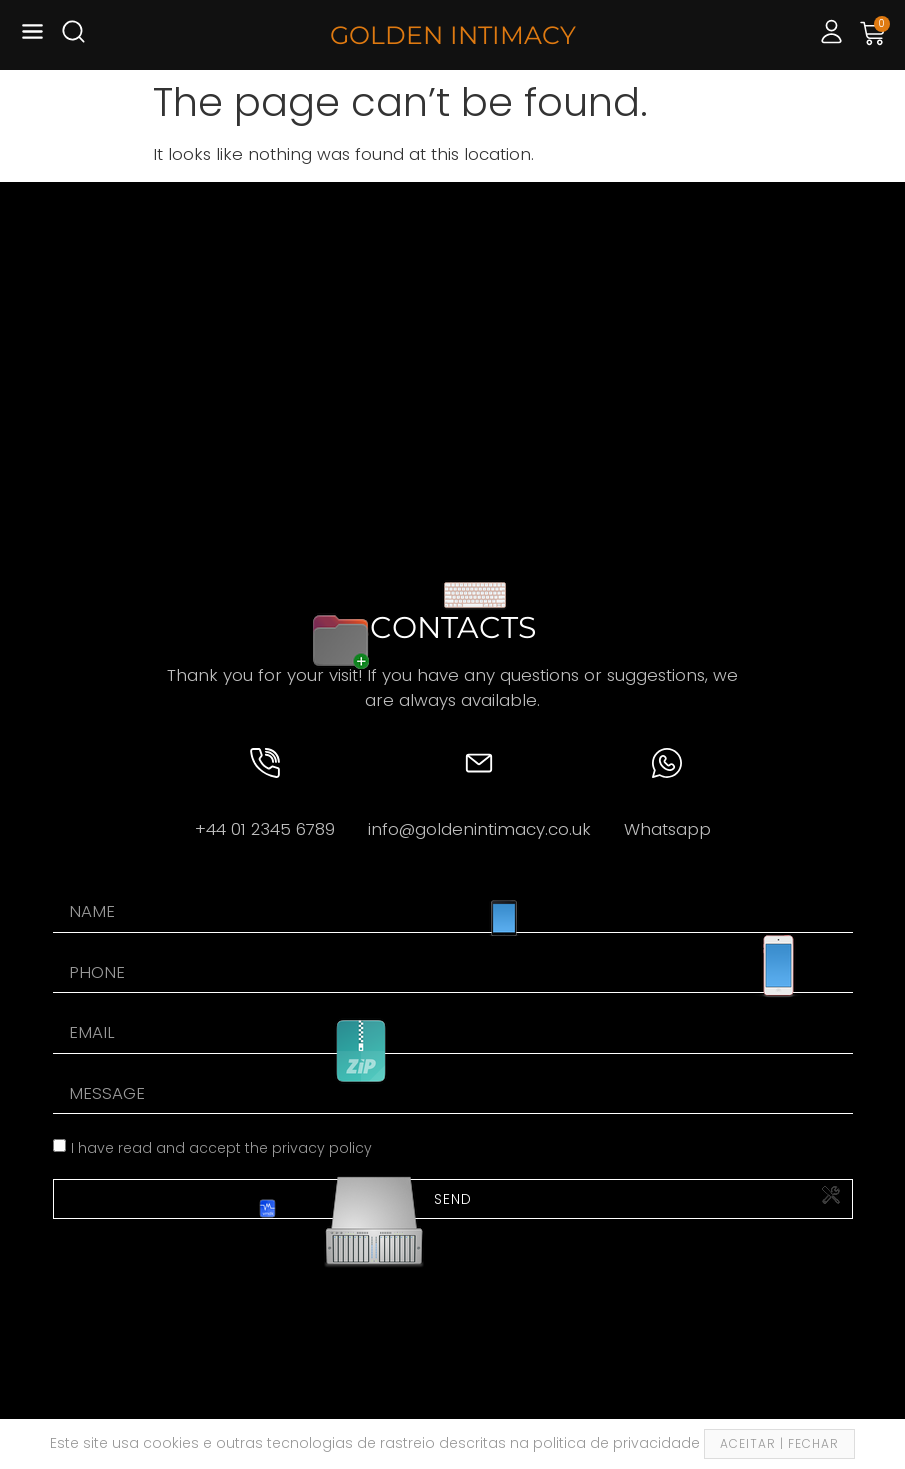 The image size is (905, 1469). Describe the element at coordinates (831, 1195) in the screenshot. I see `access the utilities folder in the sidebar` at that location.